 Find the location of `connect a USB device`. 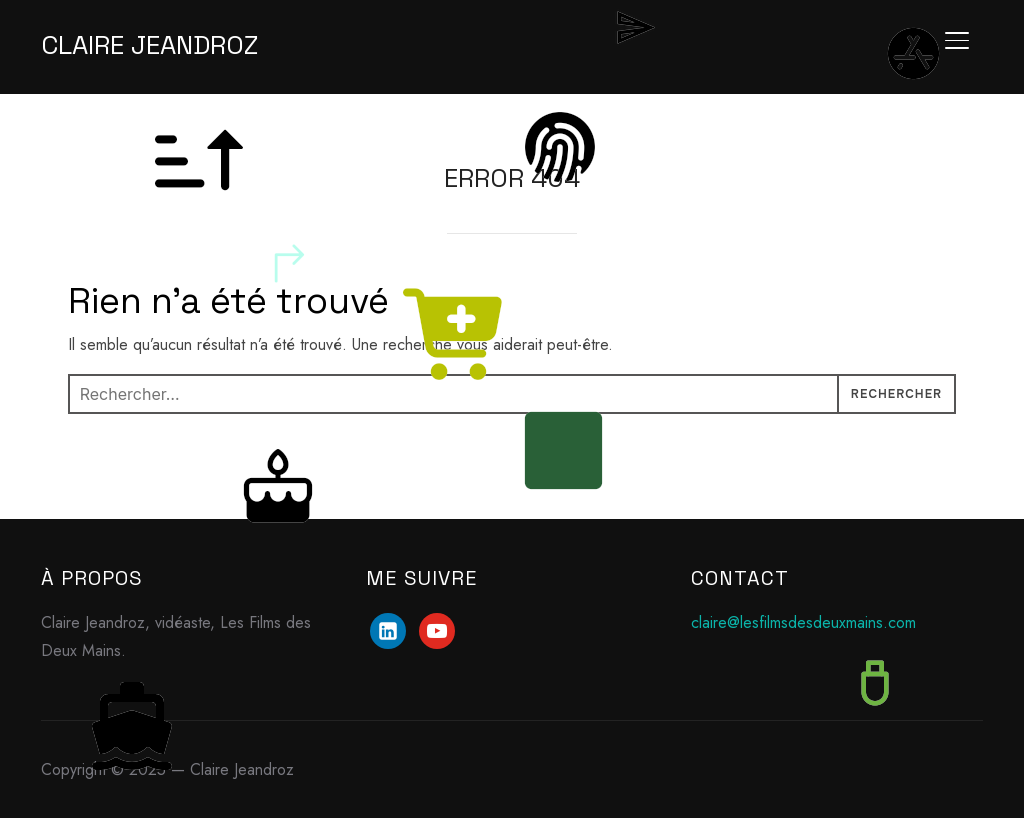

connect a USB device is located at coordinates (875, 683).